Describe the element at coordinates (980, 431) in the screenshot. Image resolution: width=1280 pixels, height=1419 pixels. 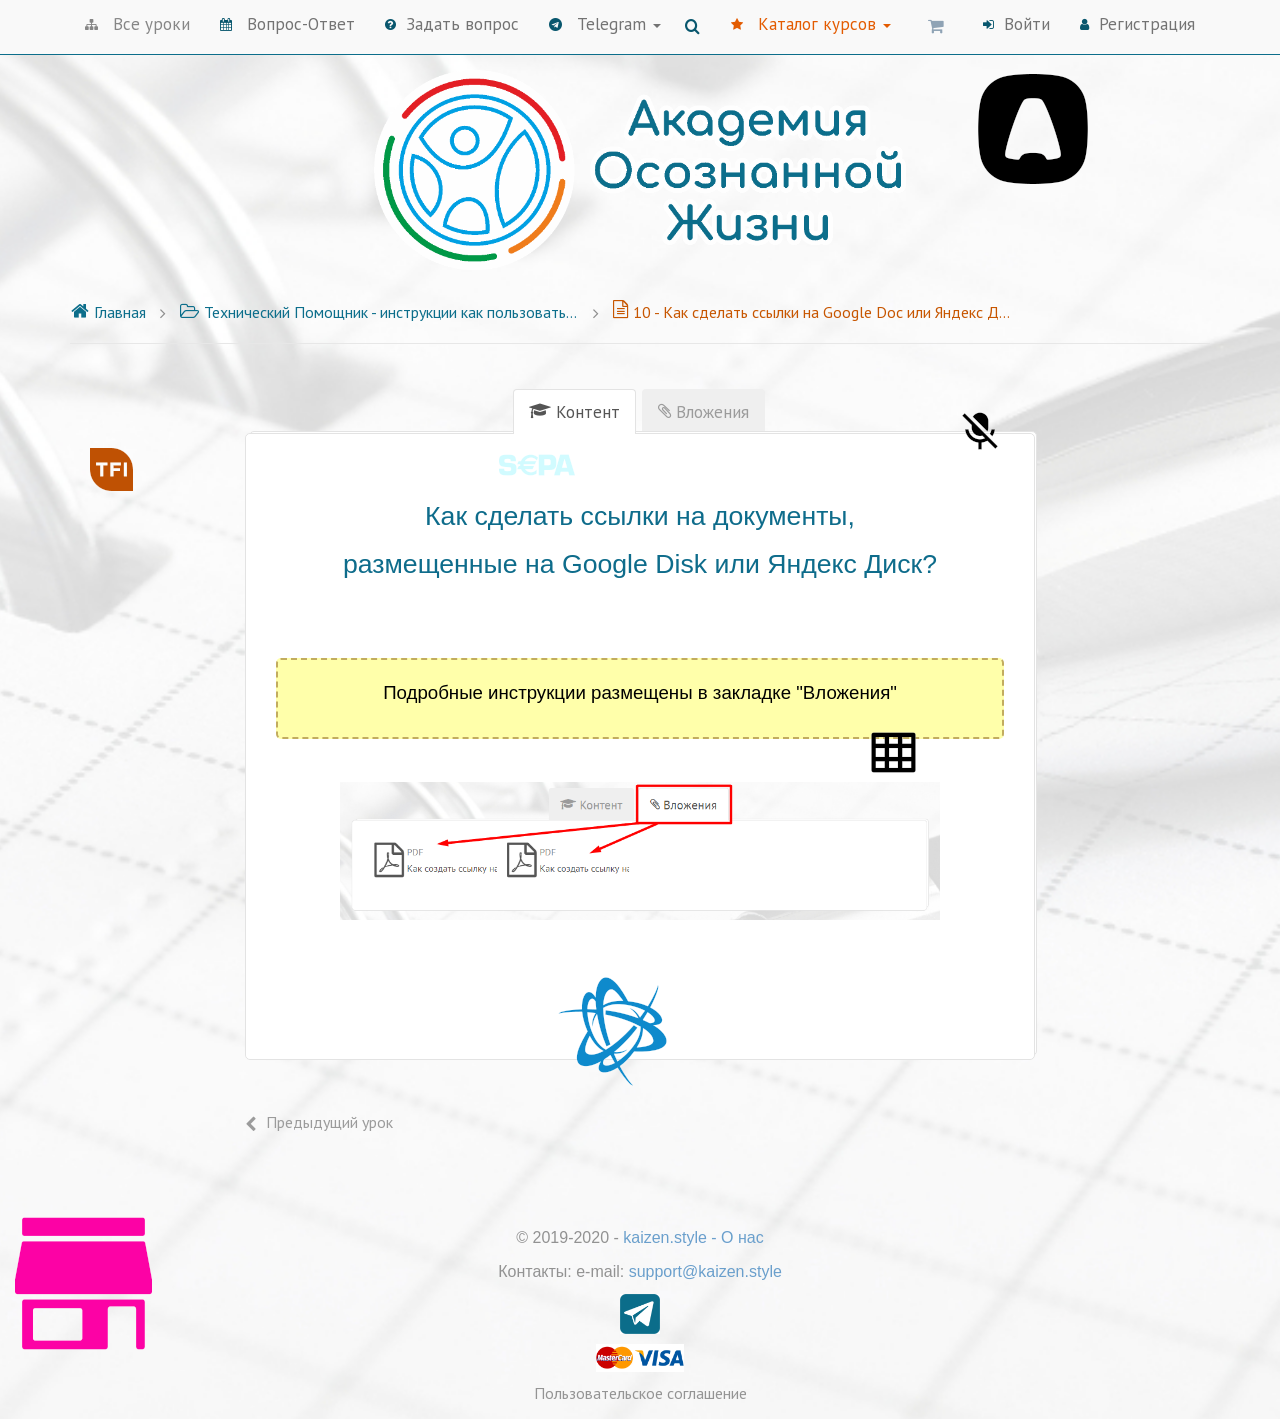
I see `microphone is muted` at that location.